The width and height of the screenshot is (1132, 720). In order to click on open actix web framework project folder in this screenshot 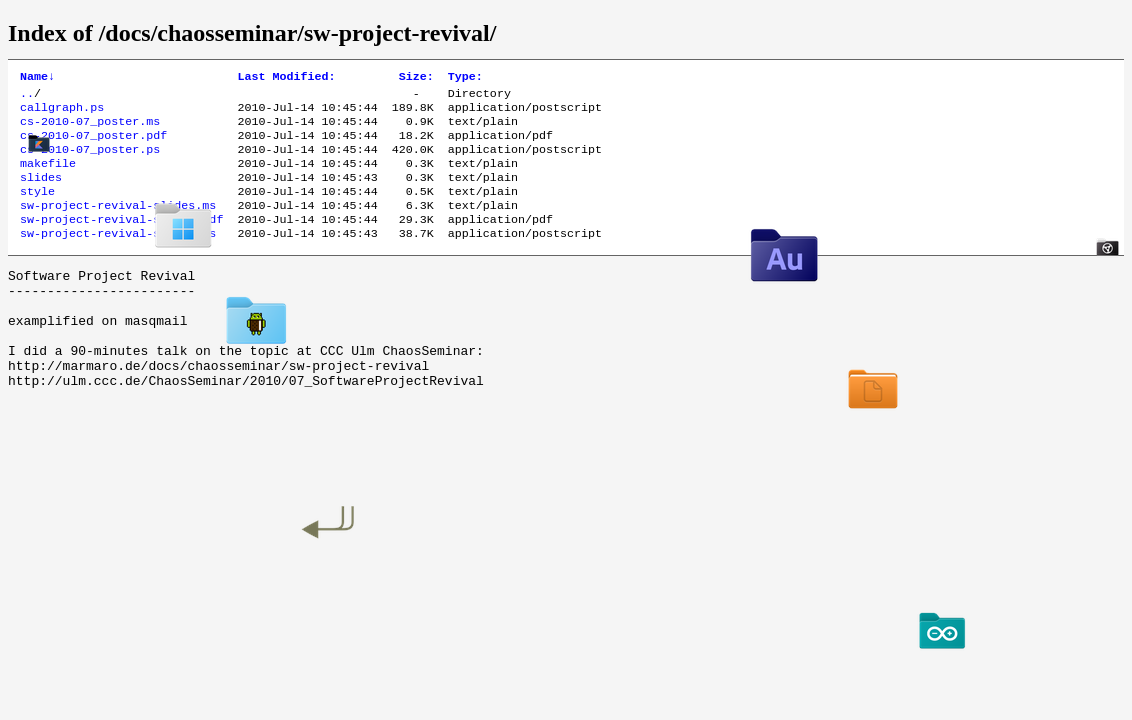, I will do `click(1107, 247)`.